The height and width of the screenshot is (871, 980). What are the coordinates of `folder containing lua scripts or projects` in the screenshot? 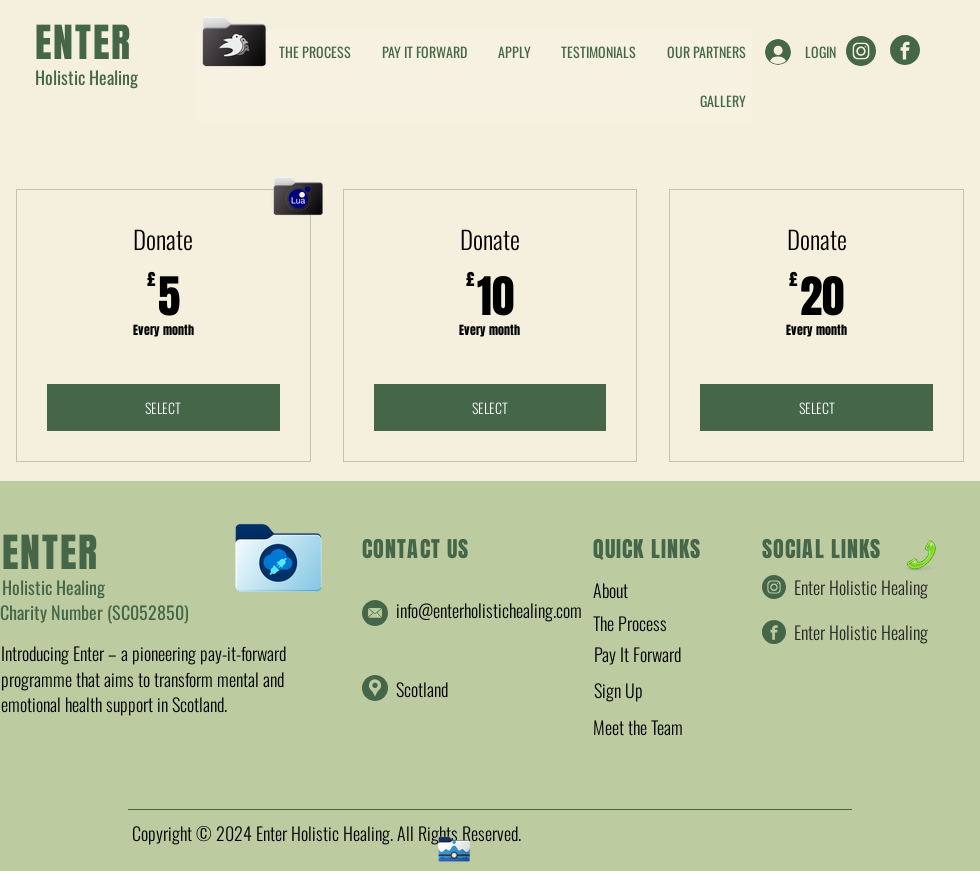 It's located at (298, 197).